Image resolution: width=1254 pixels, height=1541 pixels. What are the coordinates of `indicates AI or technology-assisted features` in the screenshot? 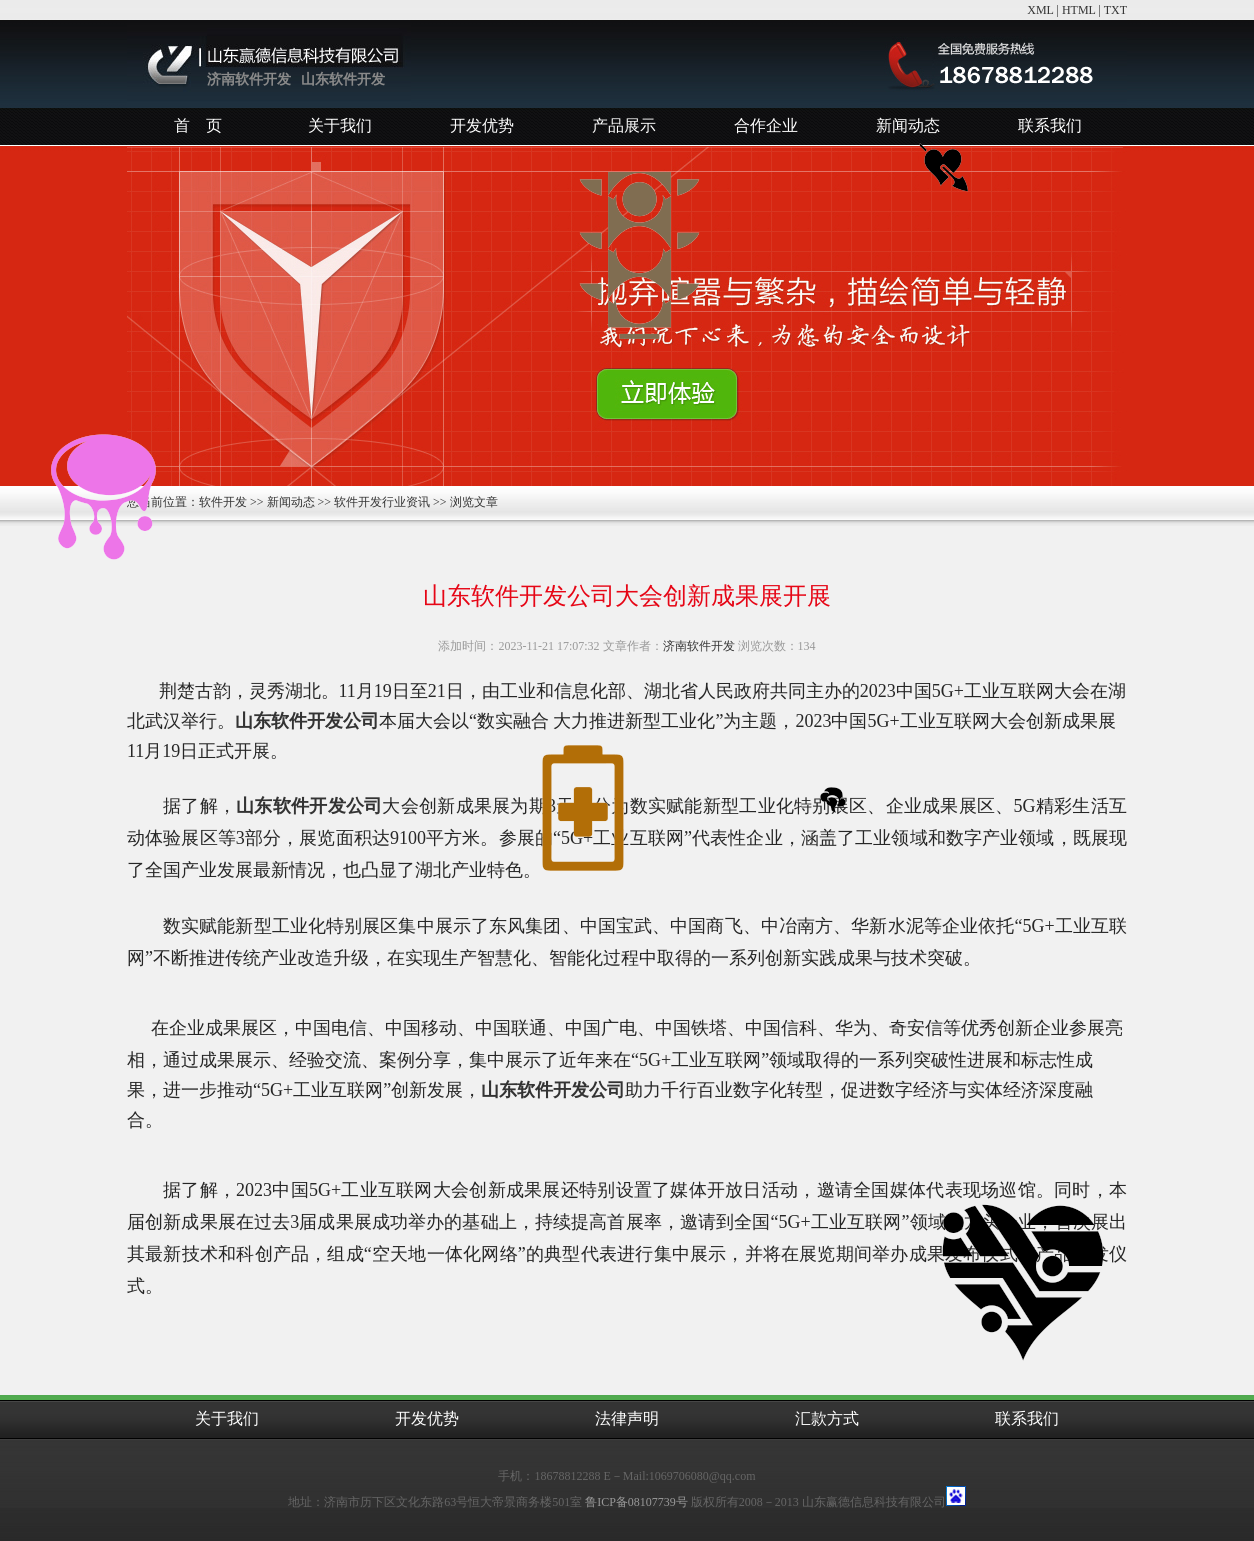 It's located at (1022, 1282).